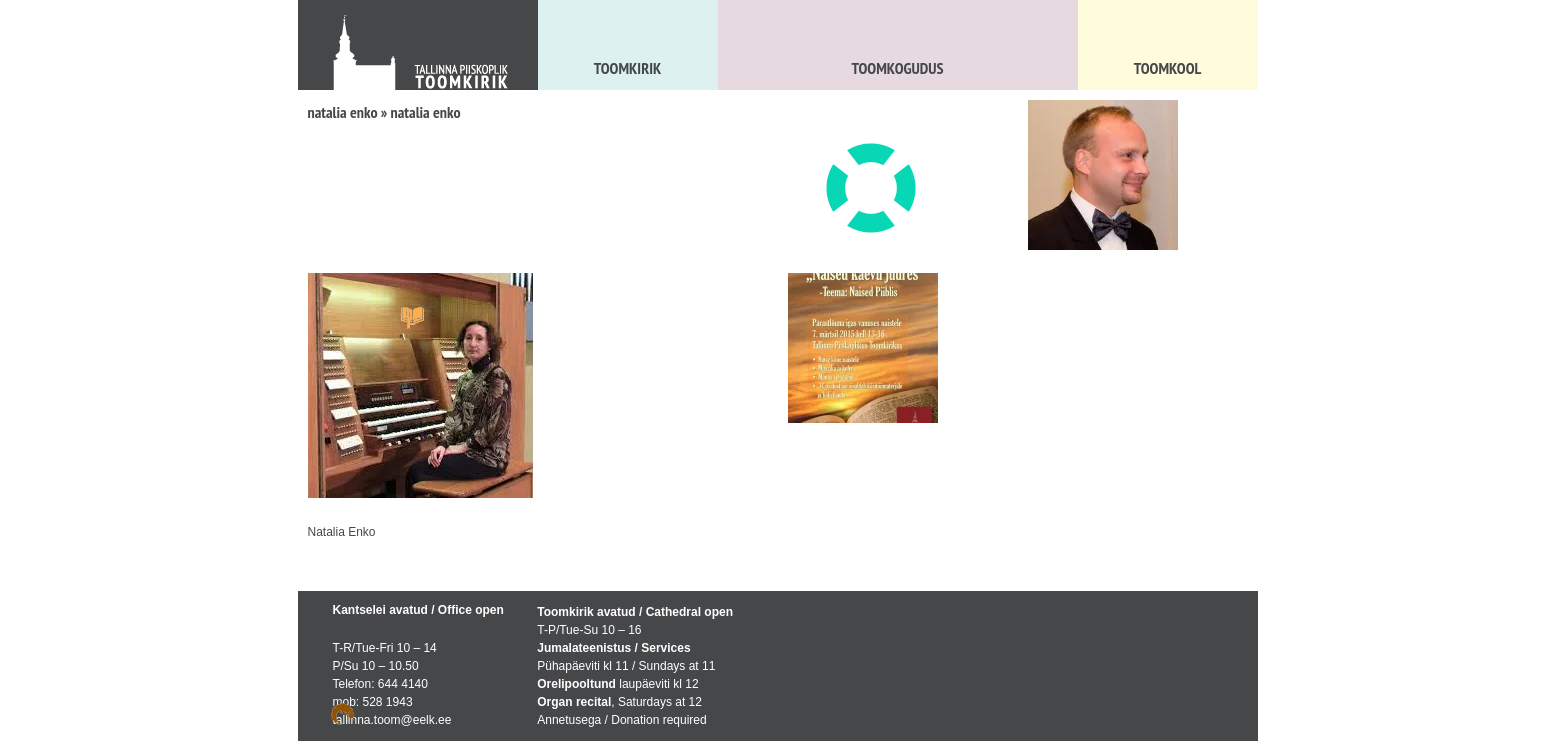 This screenshot has width=1555, height=741. Describe the element at coordinates (871, 188) in the screenshot. I see `access help or support center` at that location.